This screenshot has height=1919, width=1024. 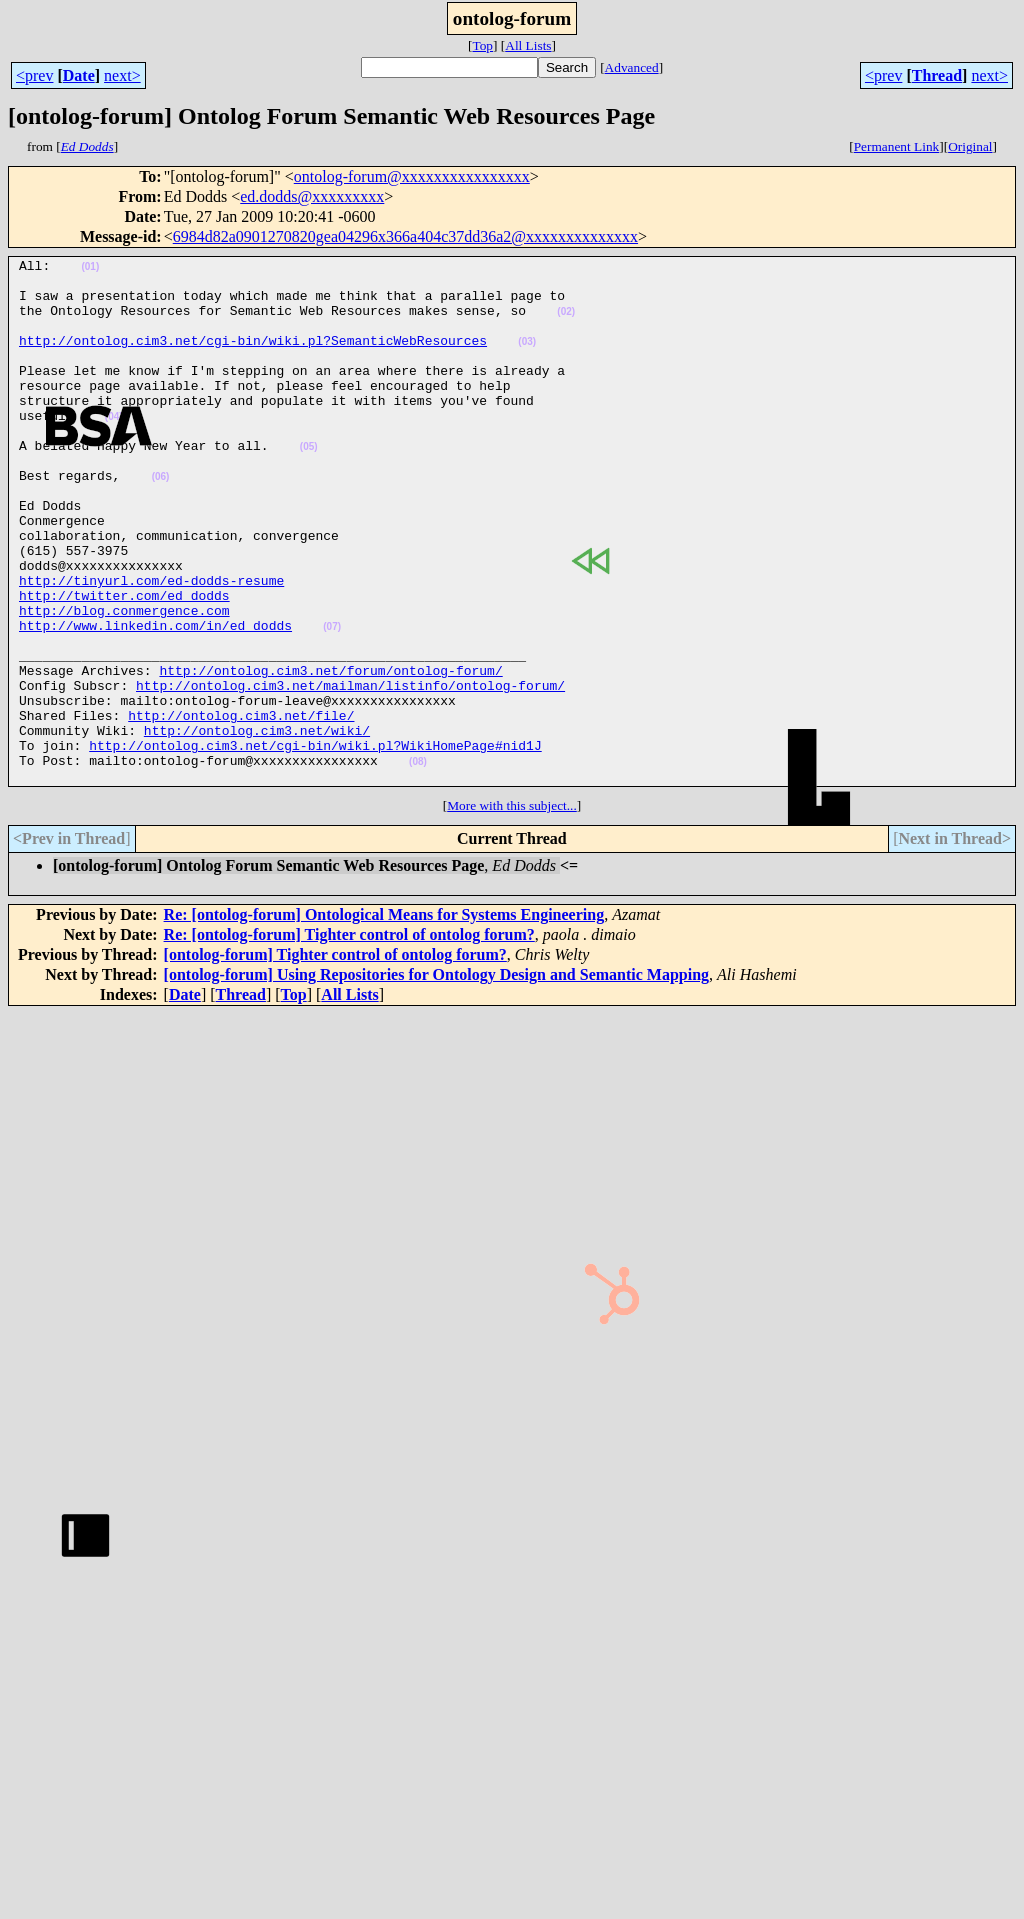 What do you see at coordinates (592, 561) in the screenshot?
I see `rewind media to the beginning` at bounding box center [592, 561].